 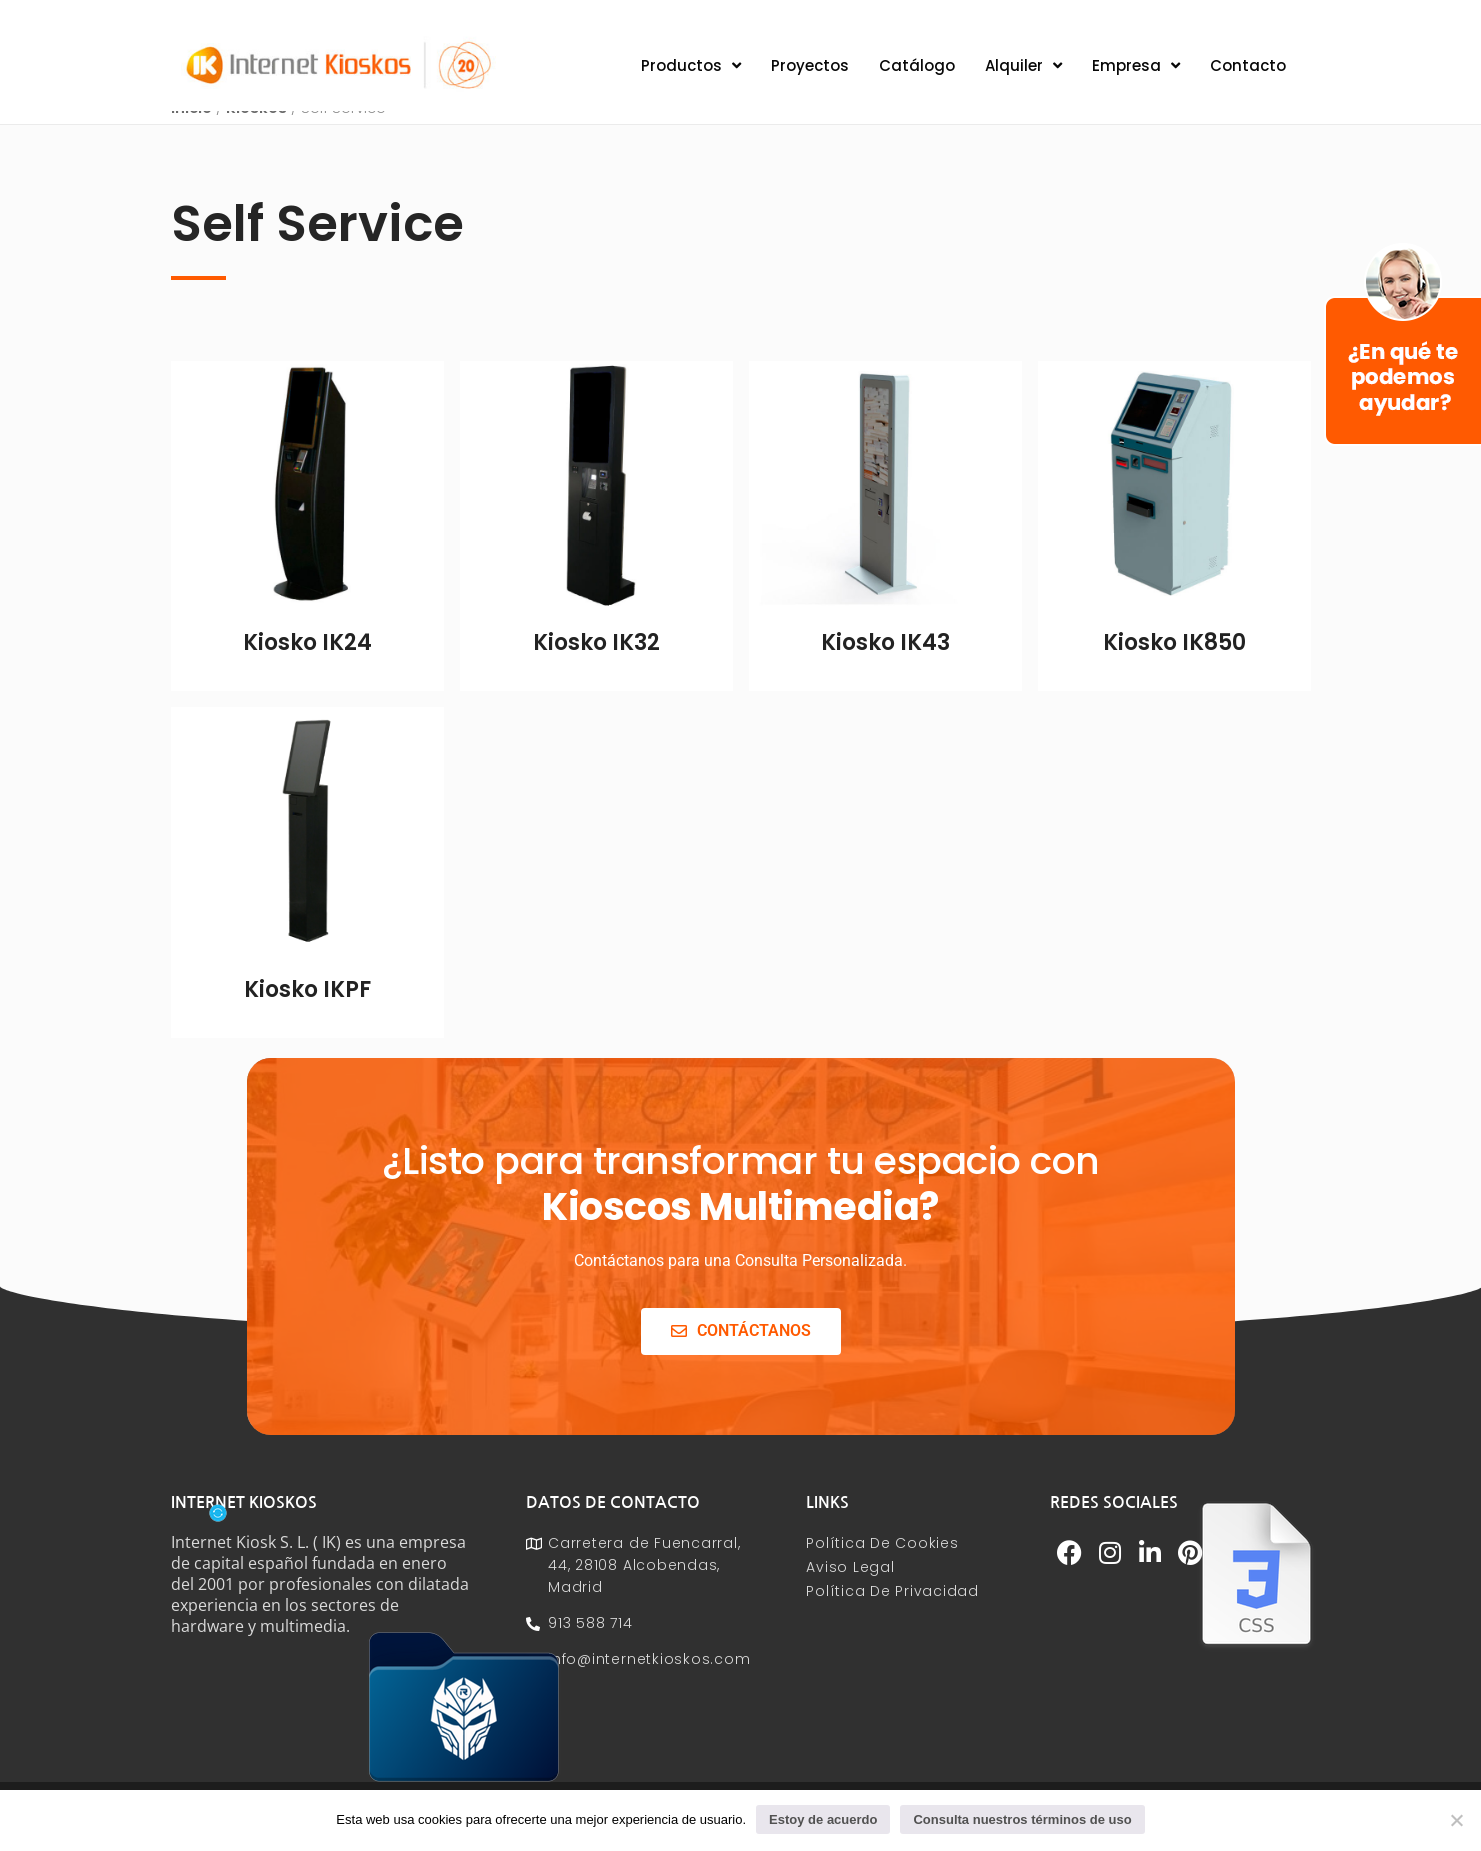 What do you see at coordinates (218, 1513) in the screenshot?
I see `dropbox is currently syncing files` at bounding box center [218, 1513].